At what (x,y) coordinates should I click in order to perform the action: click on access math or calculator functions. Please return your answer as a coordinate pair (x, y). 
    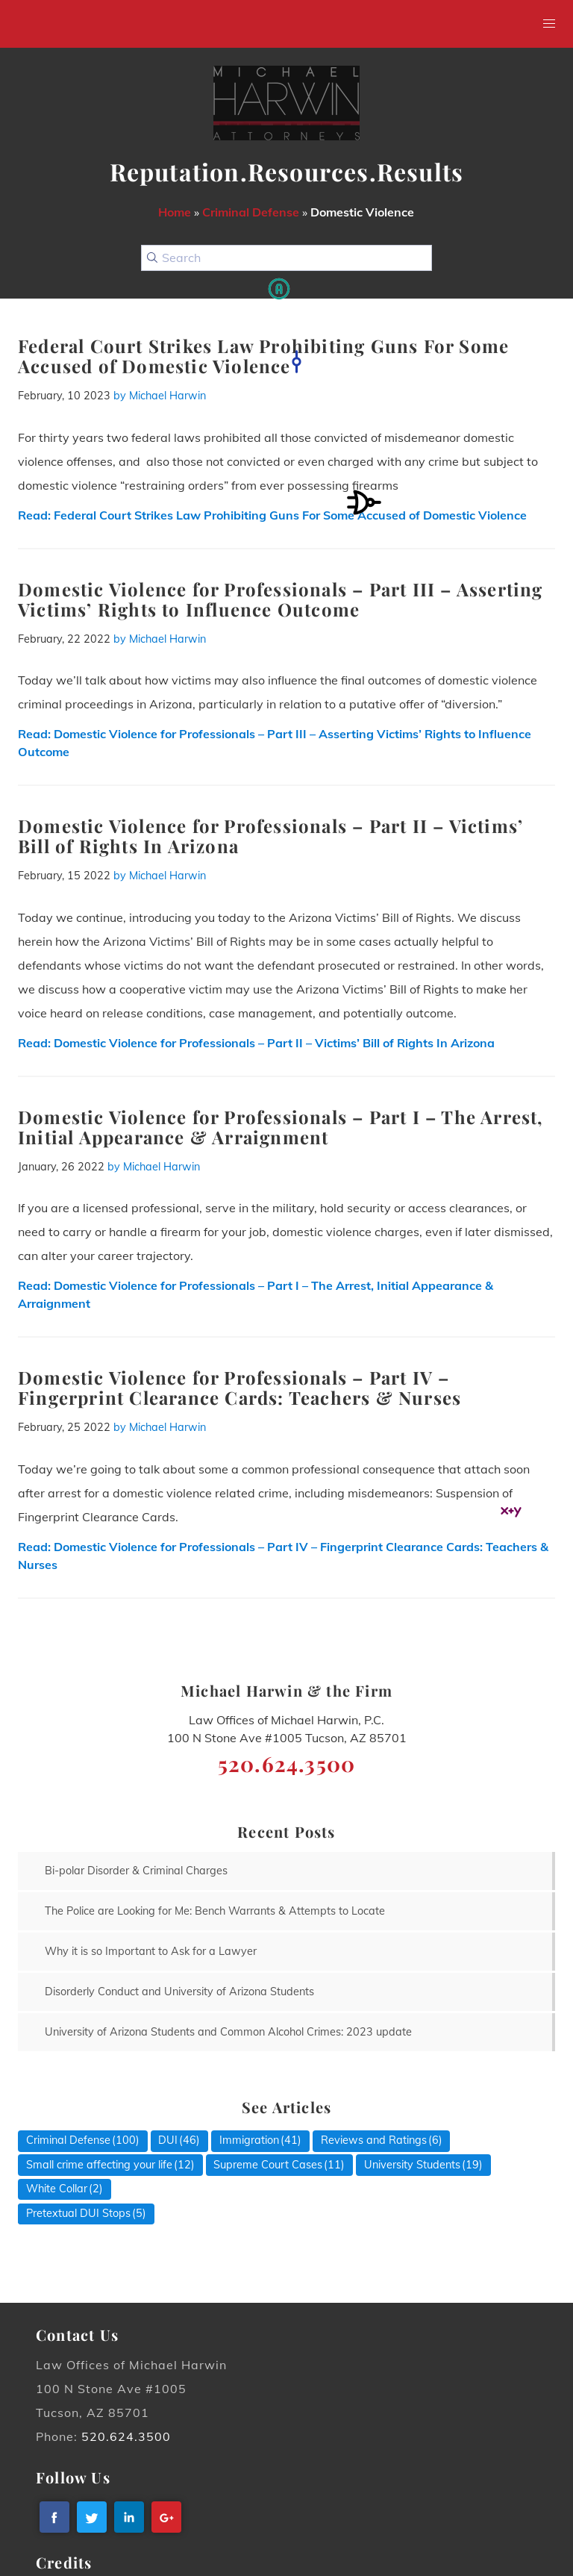
    Looking at the image, I should click on (511, 1511).